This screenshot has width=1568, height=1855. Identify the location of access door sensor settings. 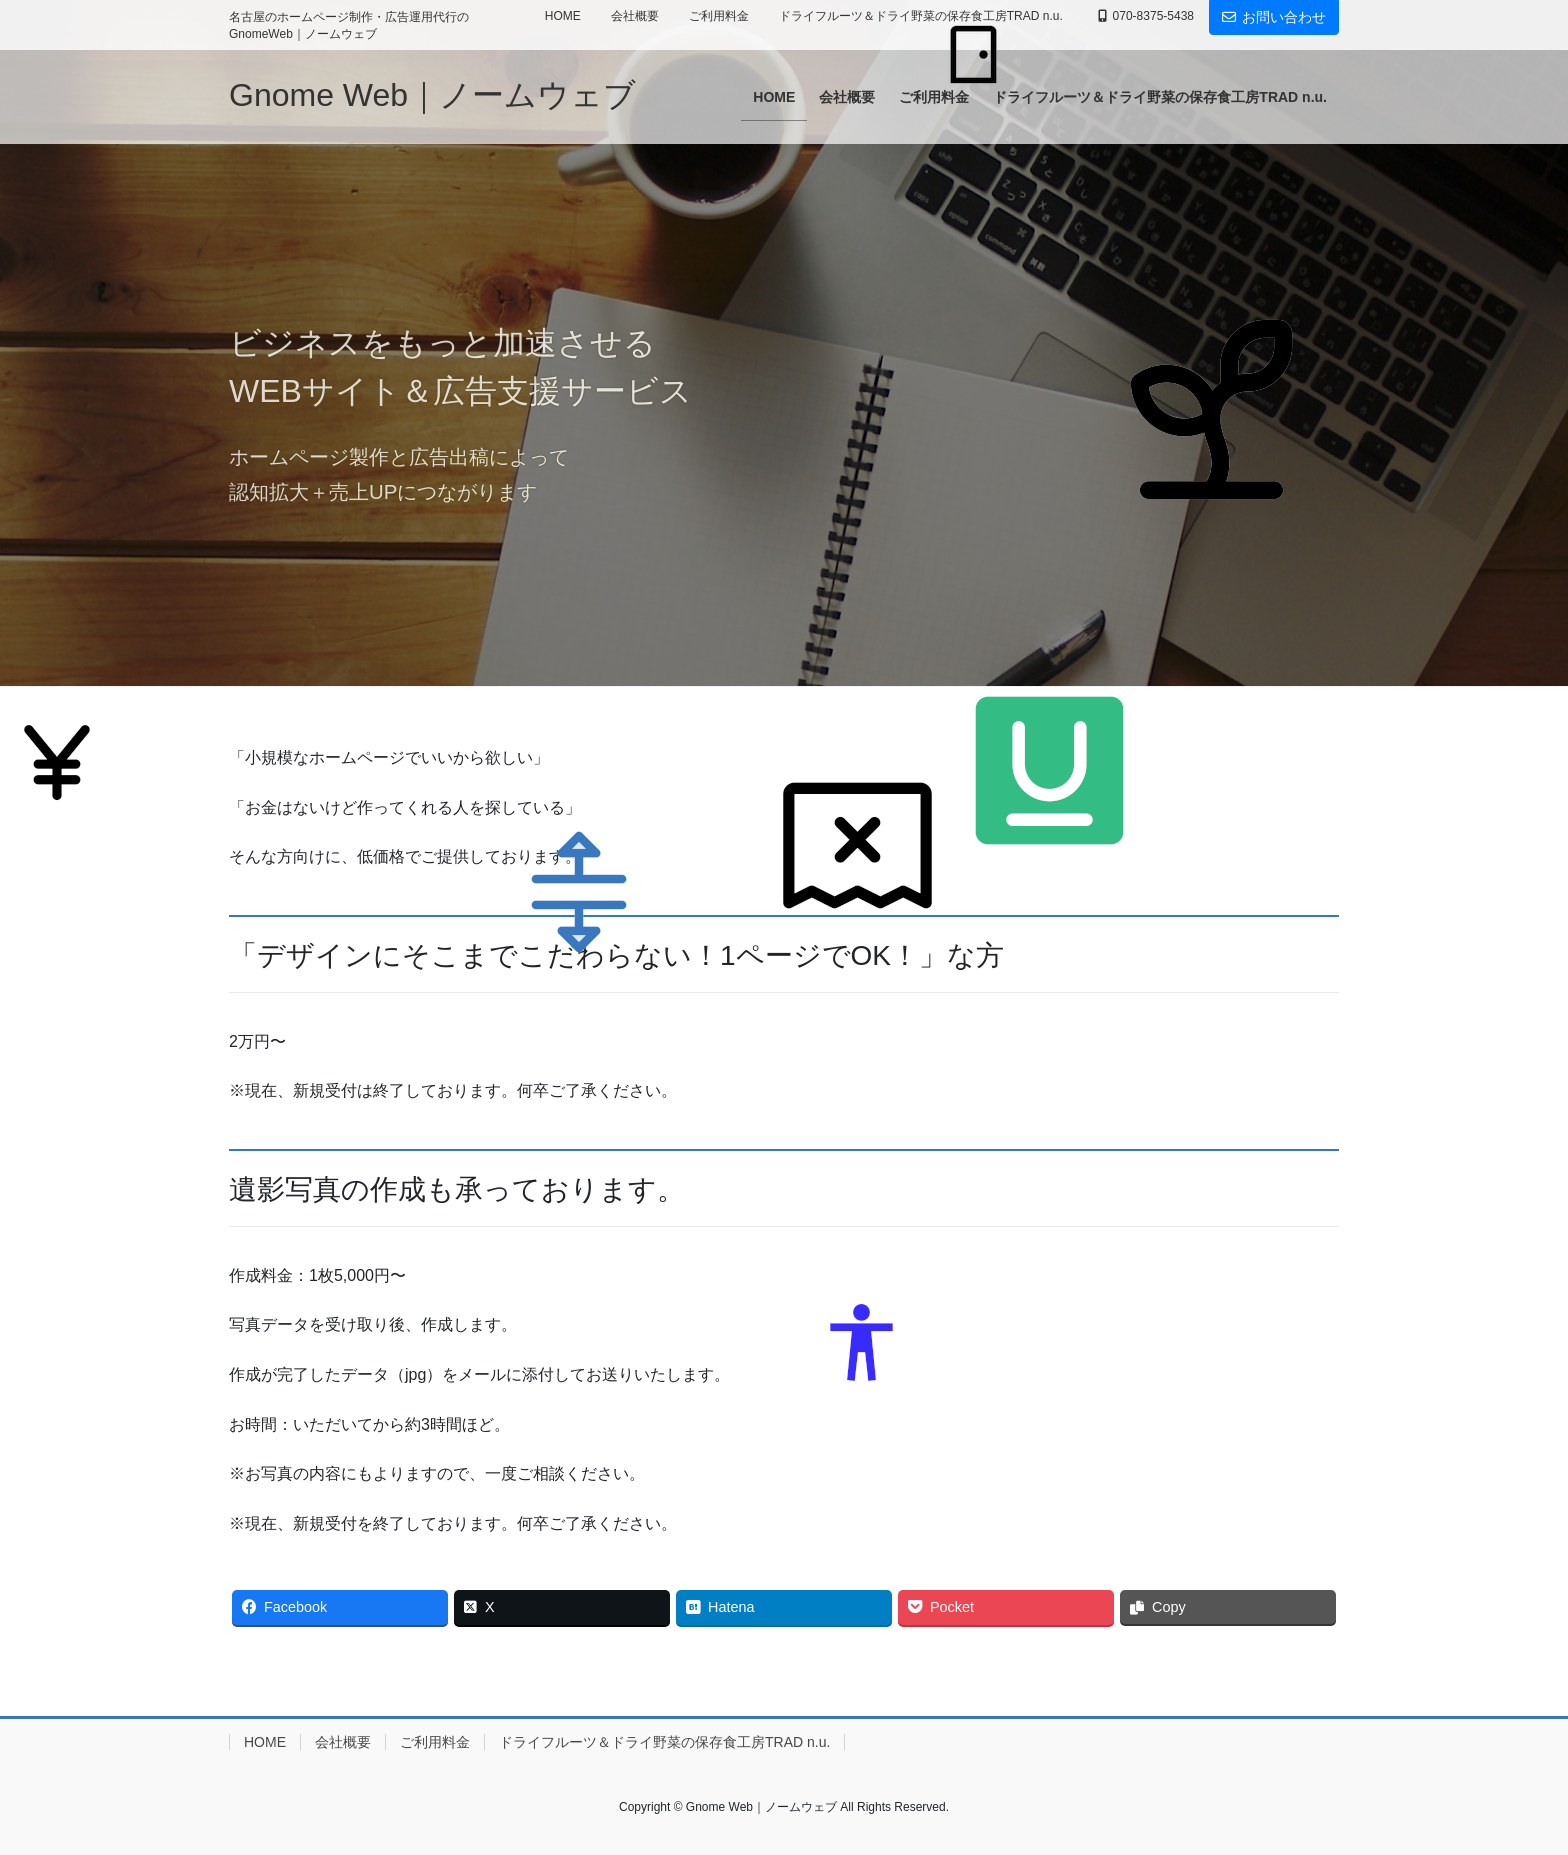
(973, 54).